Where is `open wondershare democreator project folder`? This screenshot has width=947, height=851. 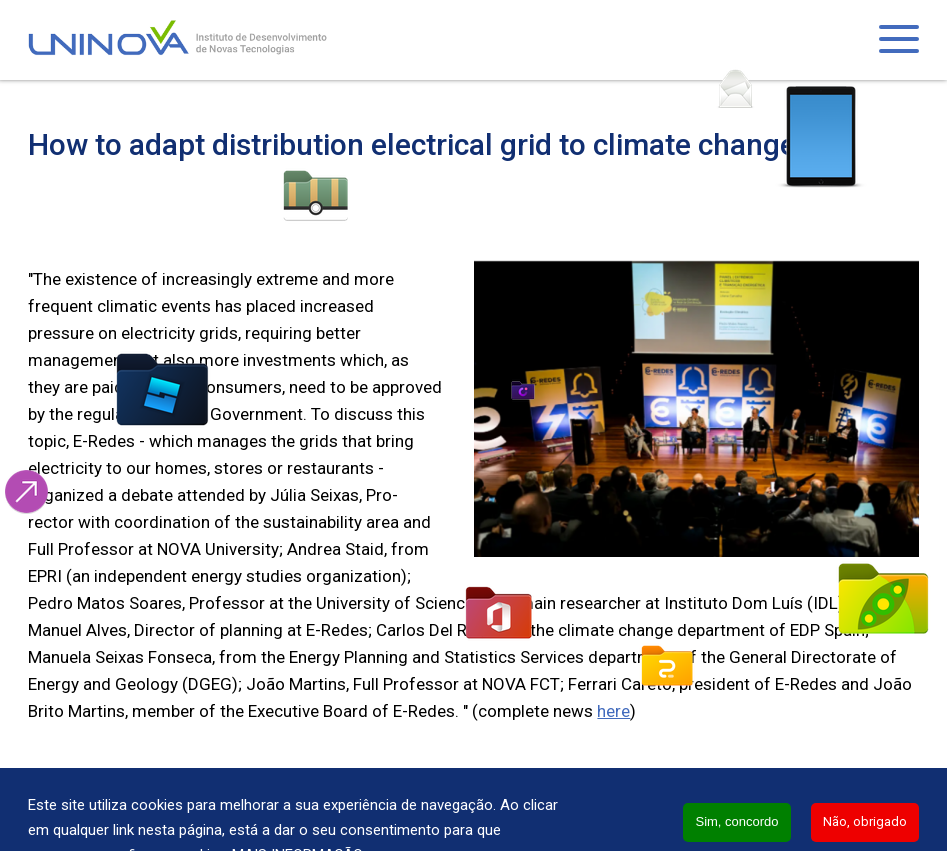 open wondershare democreator project folder is located at coordinates (523, 391).